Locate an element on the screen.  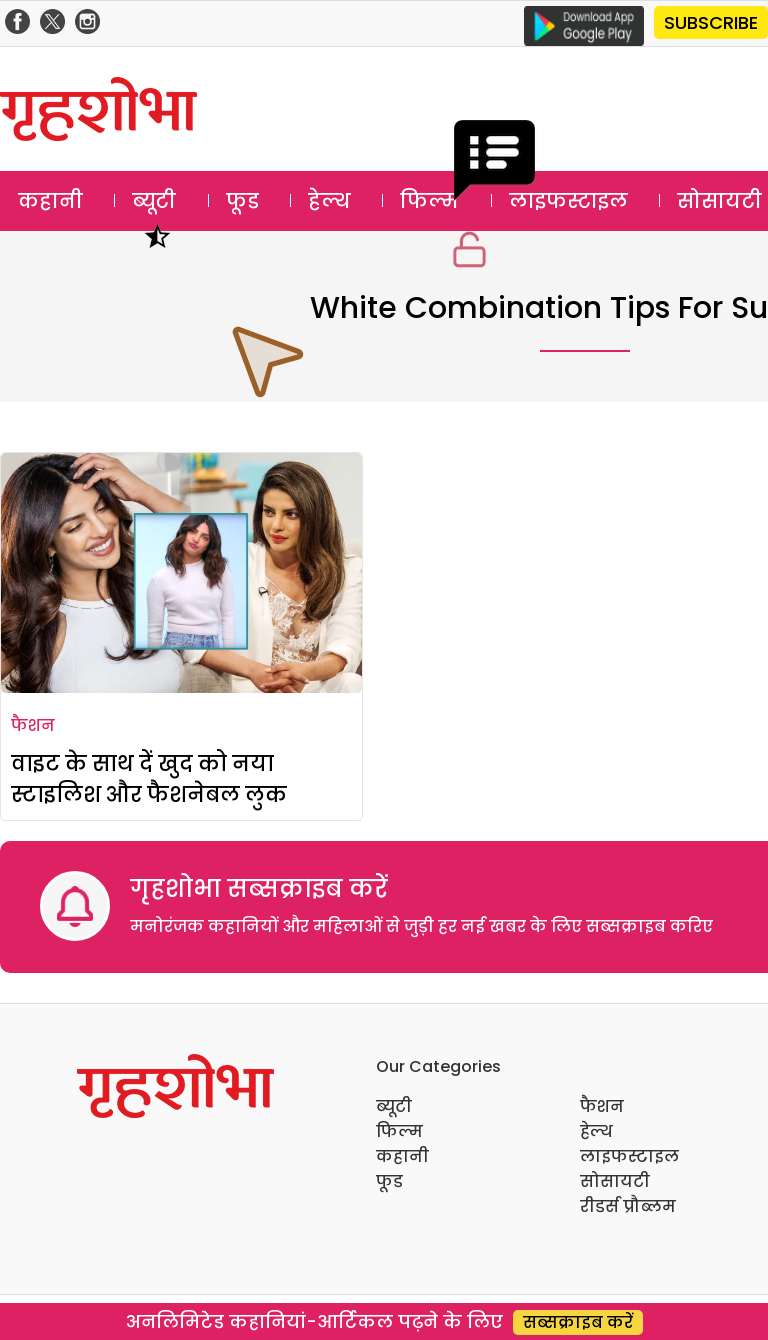
unlock a secured item or feature is located at coordinates (469, 249).